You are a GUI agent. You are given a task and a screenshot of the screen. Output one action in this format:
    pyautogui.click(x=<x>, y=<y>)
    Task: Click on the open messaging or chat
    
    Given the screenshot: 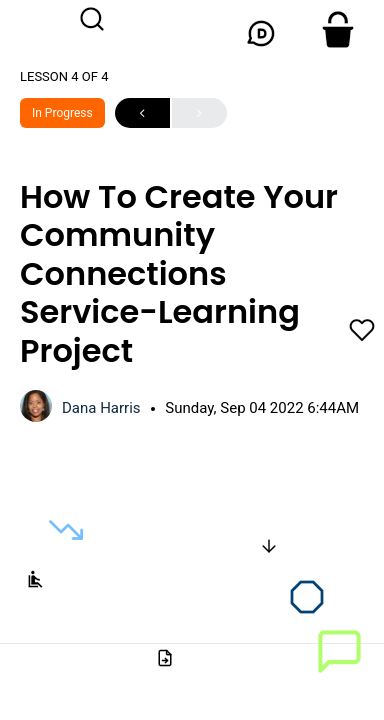 What is the action you would take?
    pyautogui.click(x=339, y=651)
    